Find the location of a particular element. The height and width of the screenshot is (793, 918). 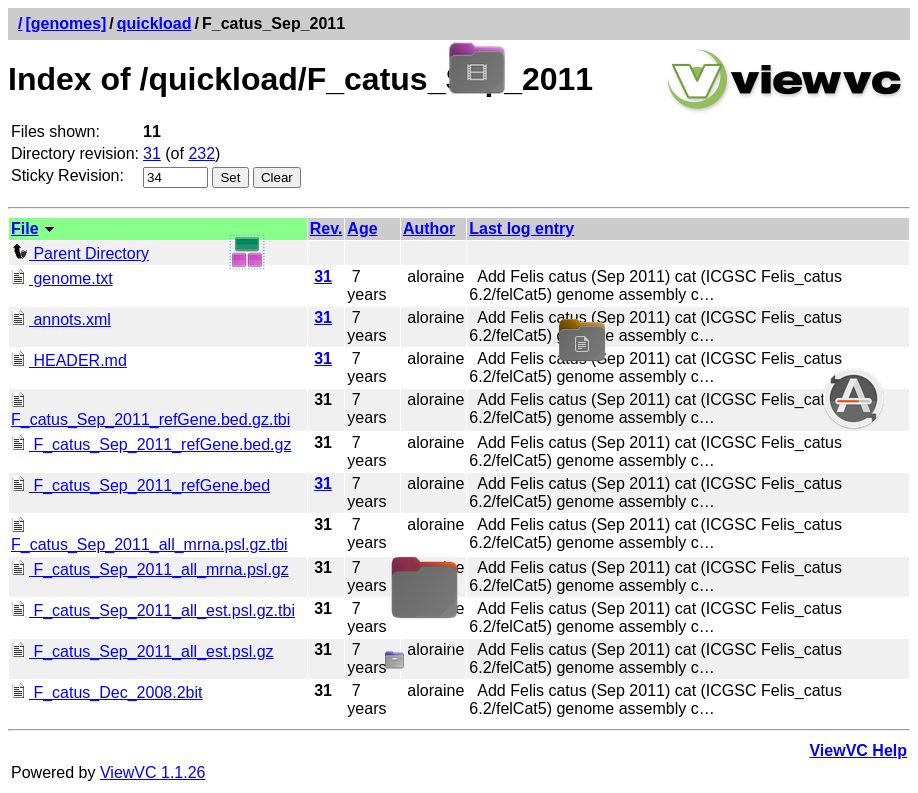

create a new folder is located at coordinates (447, 640).